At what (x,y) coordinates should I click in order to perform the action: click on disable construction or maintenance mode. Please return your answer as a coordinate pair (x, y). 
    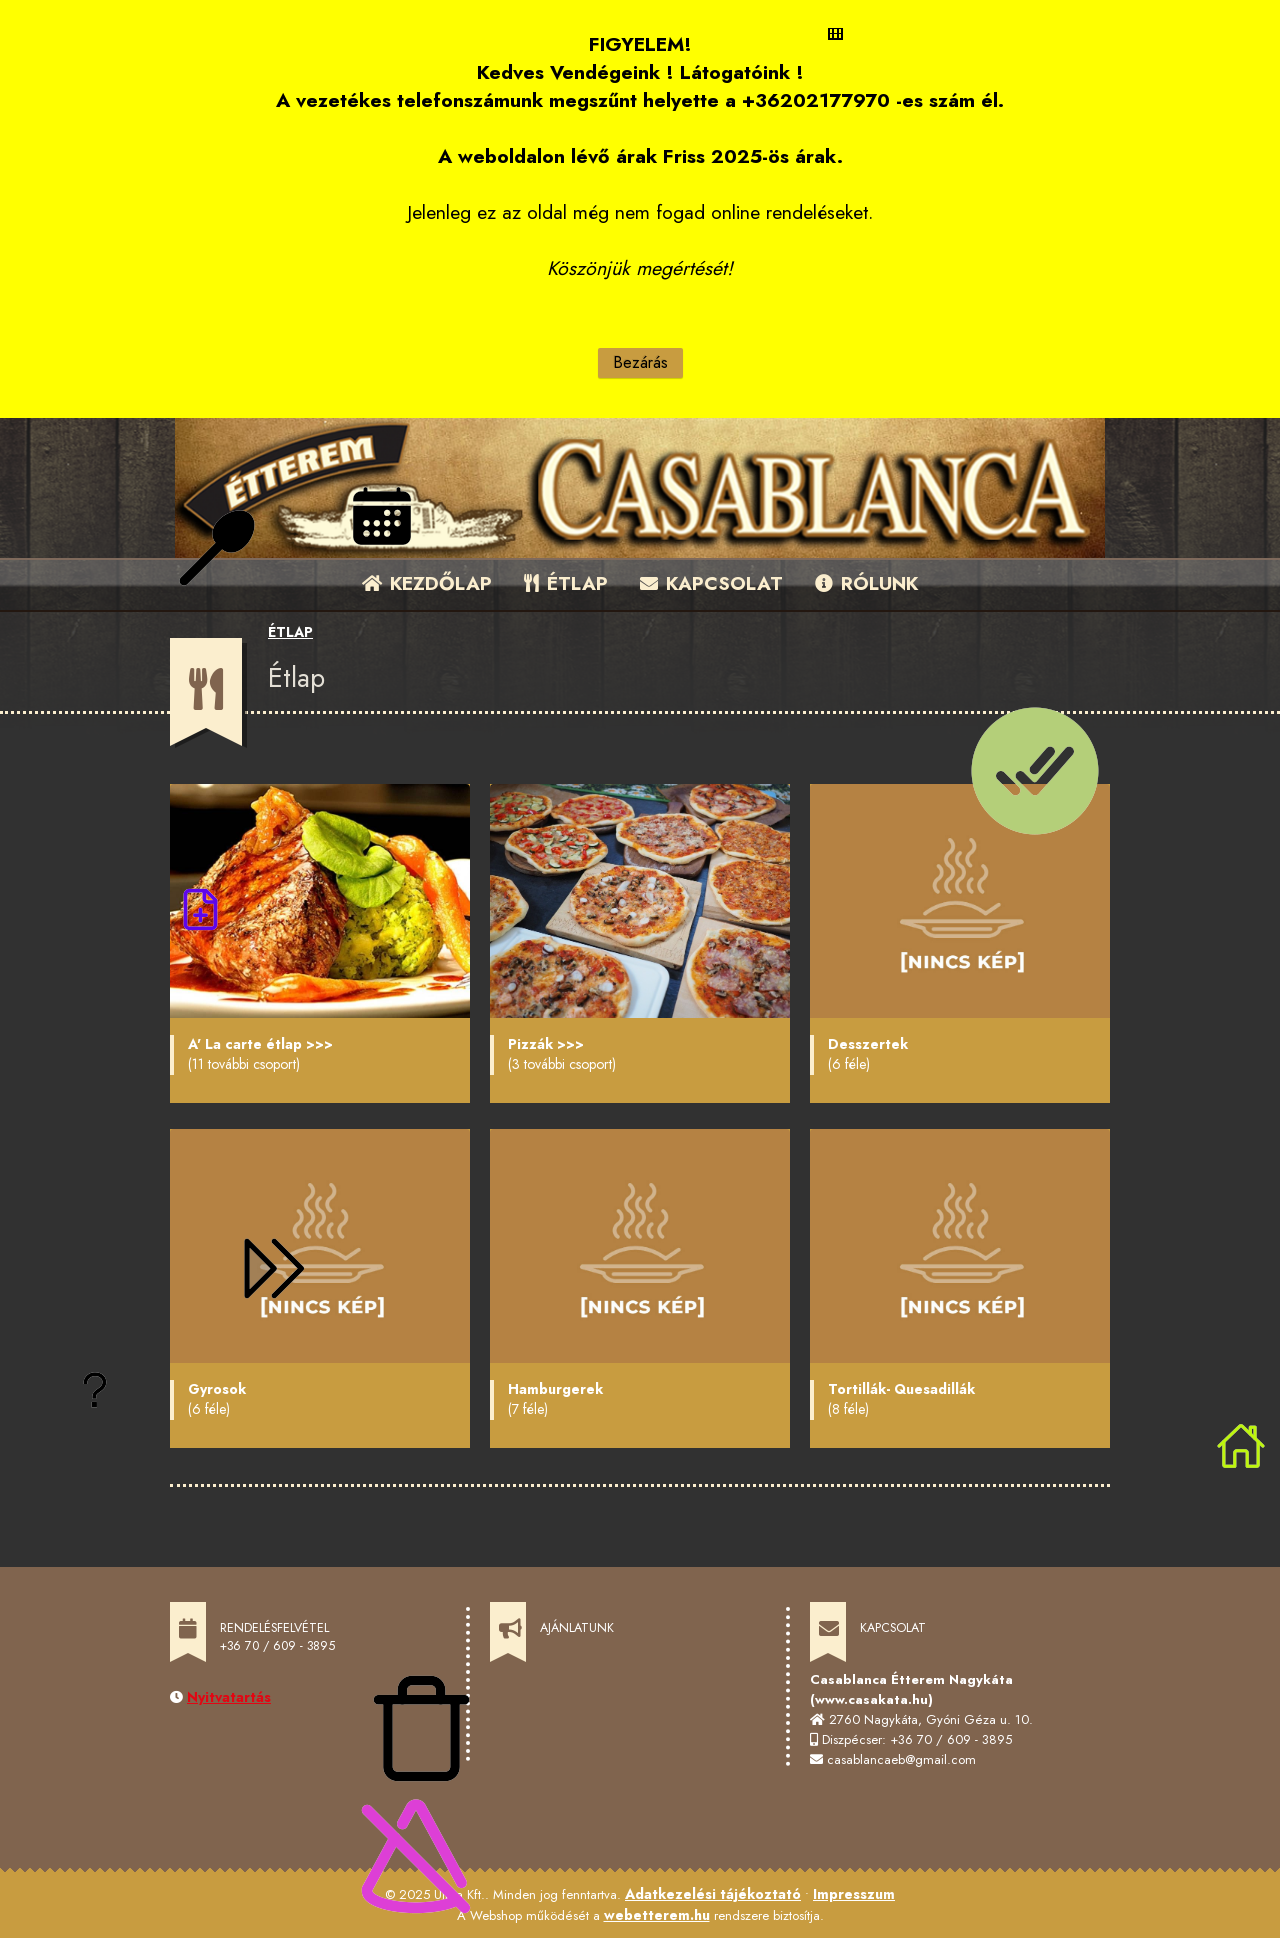
    Looking at the image, I should click on (416, 1859).